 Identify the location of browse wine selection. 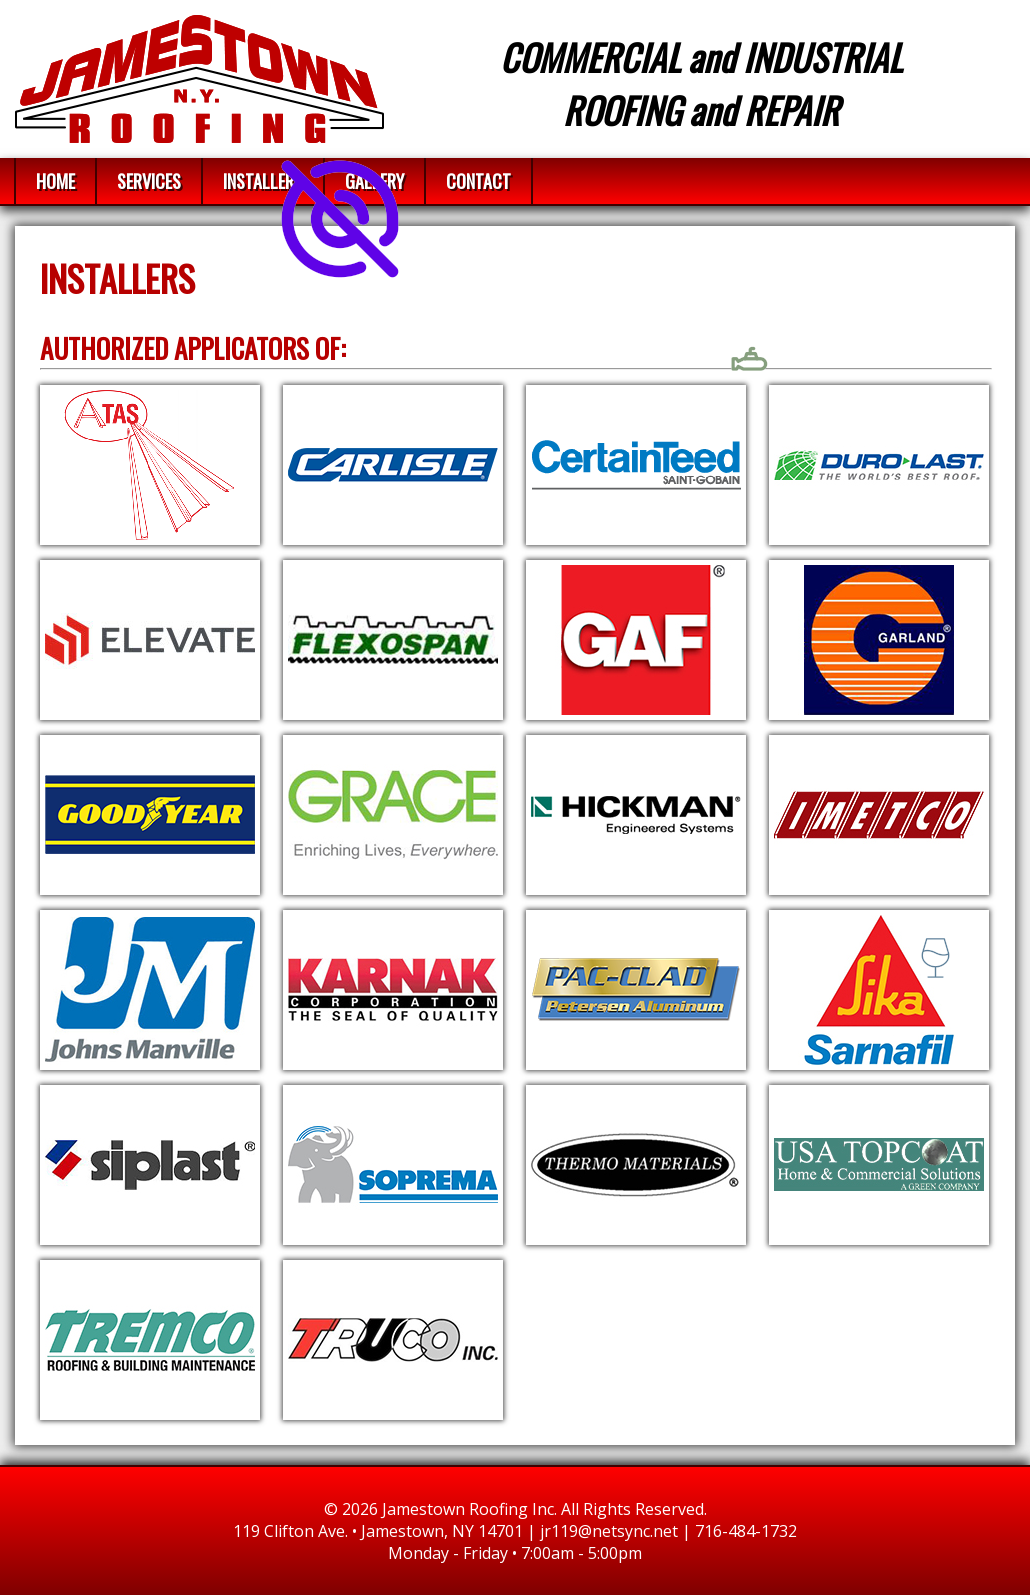
(935, 956).